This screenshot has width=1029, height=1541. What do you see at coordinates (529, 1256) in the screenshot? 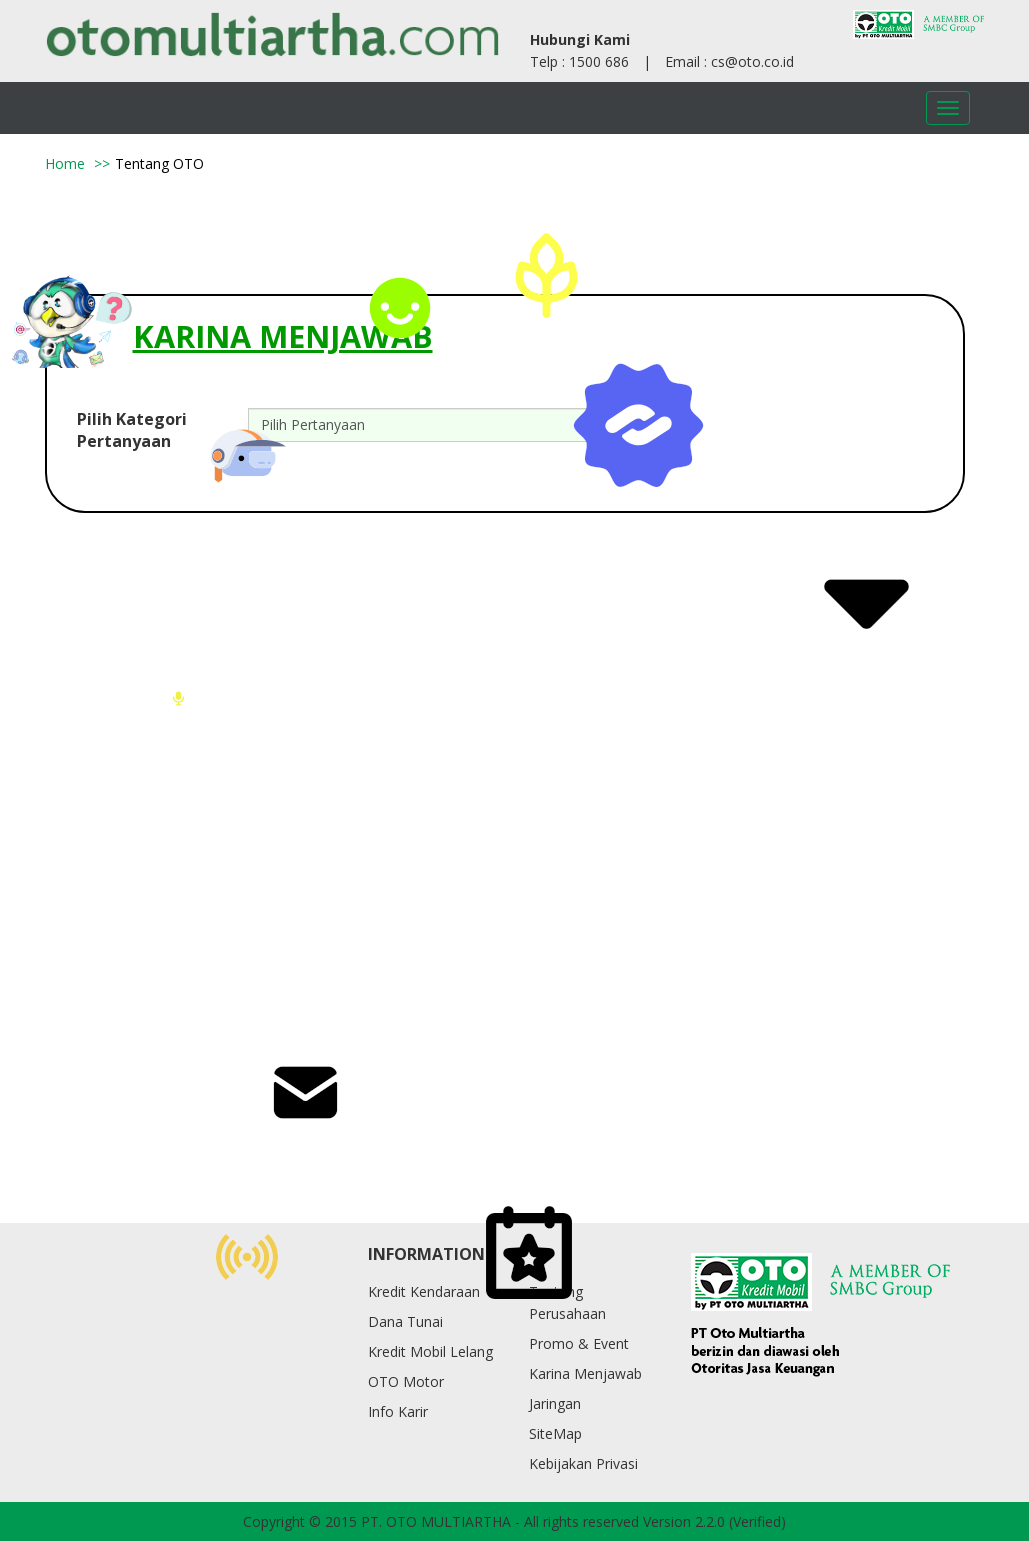
I see `view favorite or starred events` at bounding box center [529, 1256].